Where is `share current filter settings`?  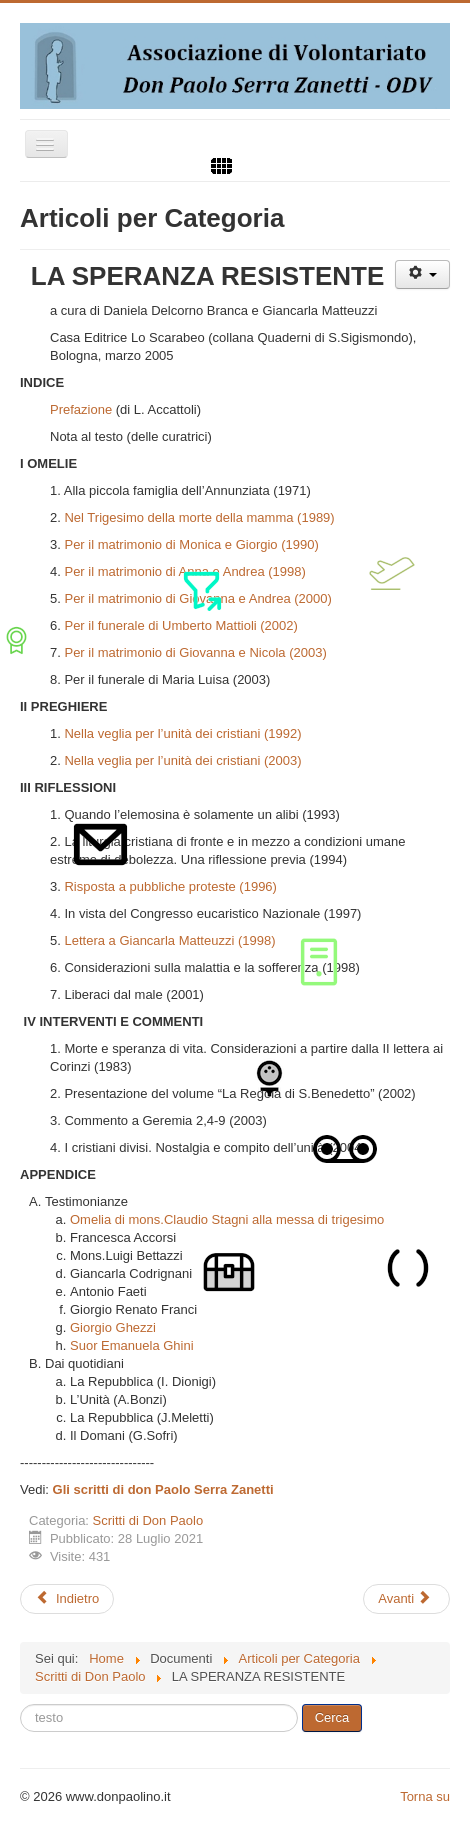
share current filter settings is located at coordinates (201, 589).